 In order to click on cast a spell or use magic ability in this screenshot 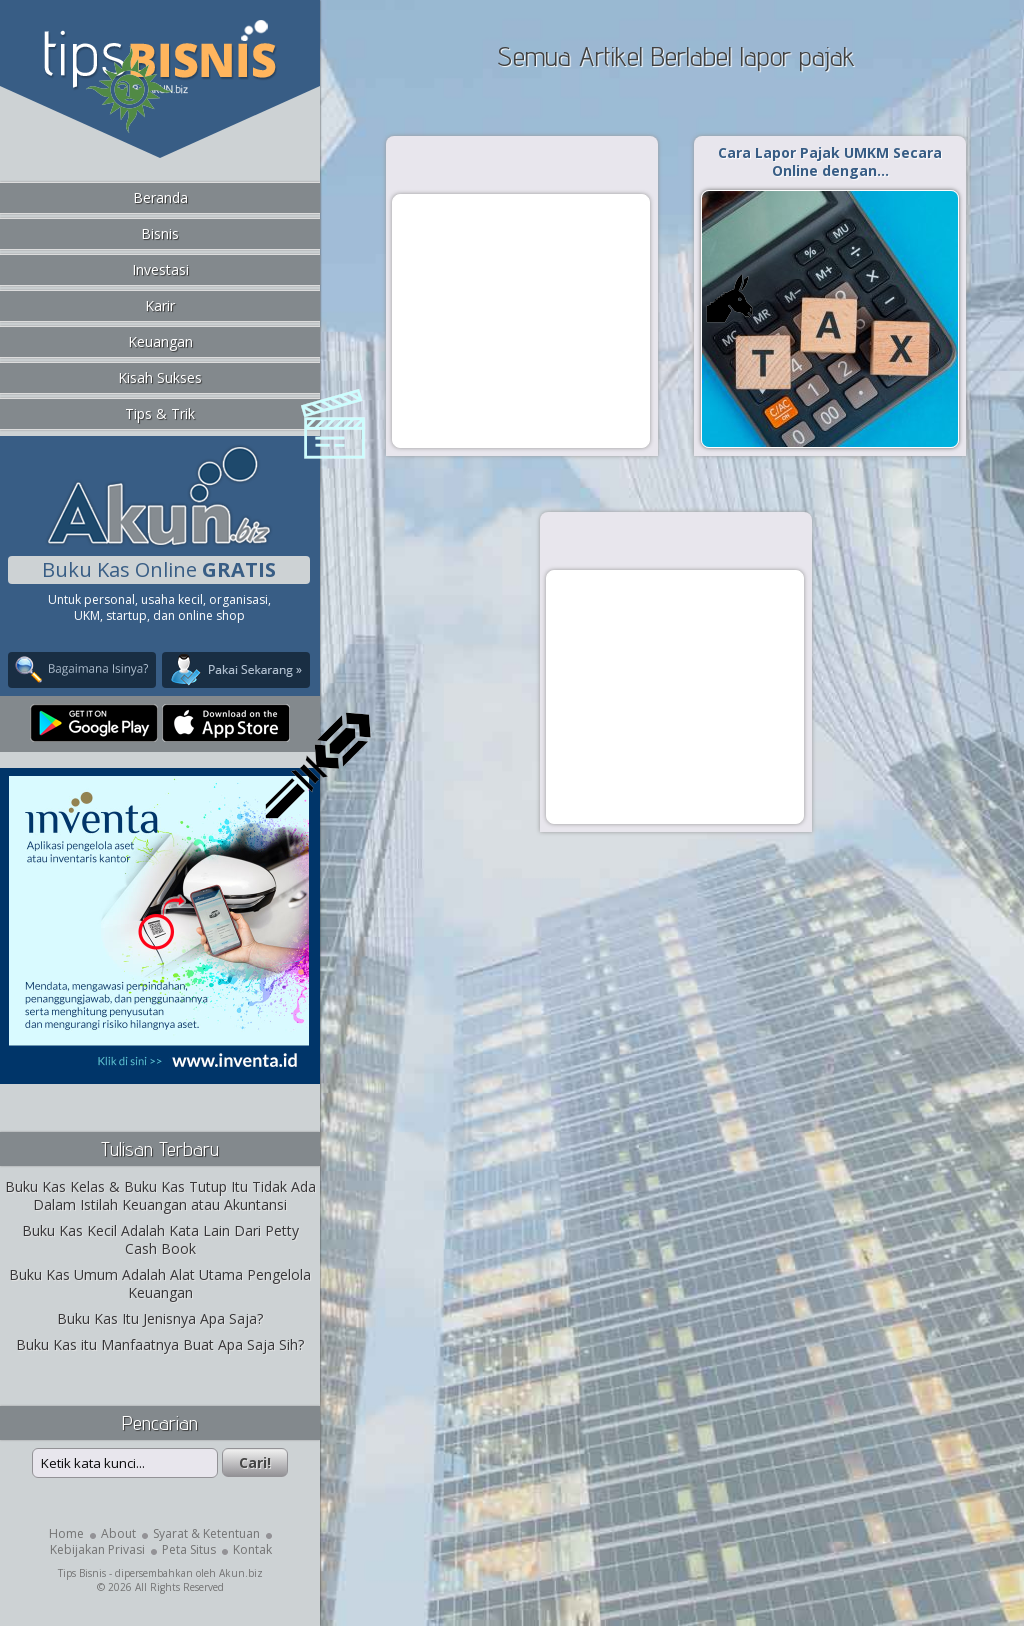, I will do `click(319, 765)`.